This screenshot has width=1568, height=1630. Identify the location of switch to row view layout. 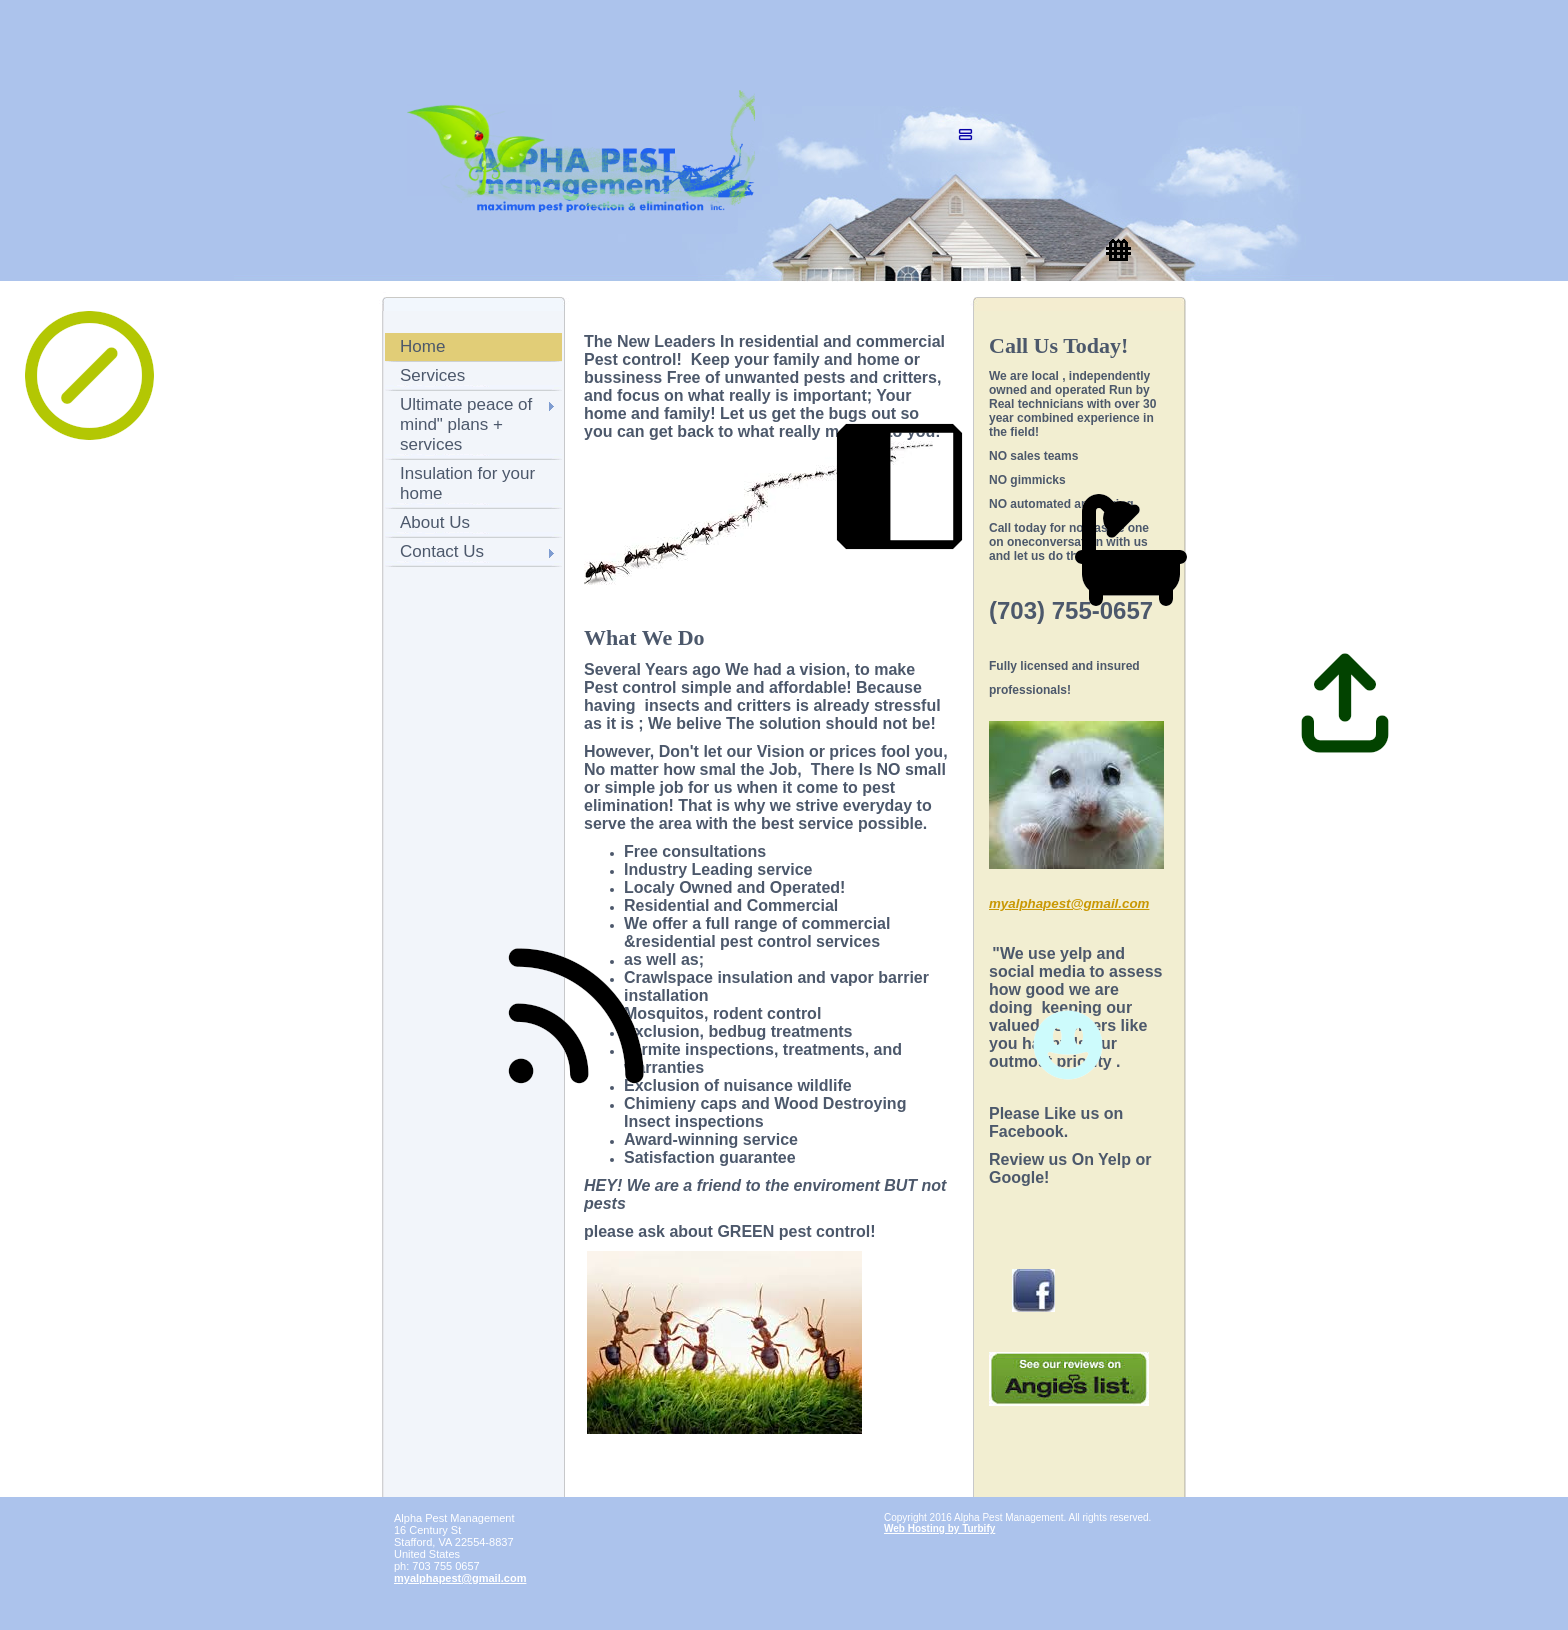
(965, 134).